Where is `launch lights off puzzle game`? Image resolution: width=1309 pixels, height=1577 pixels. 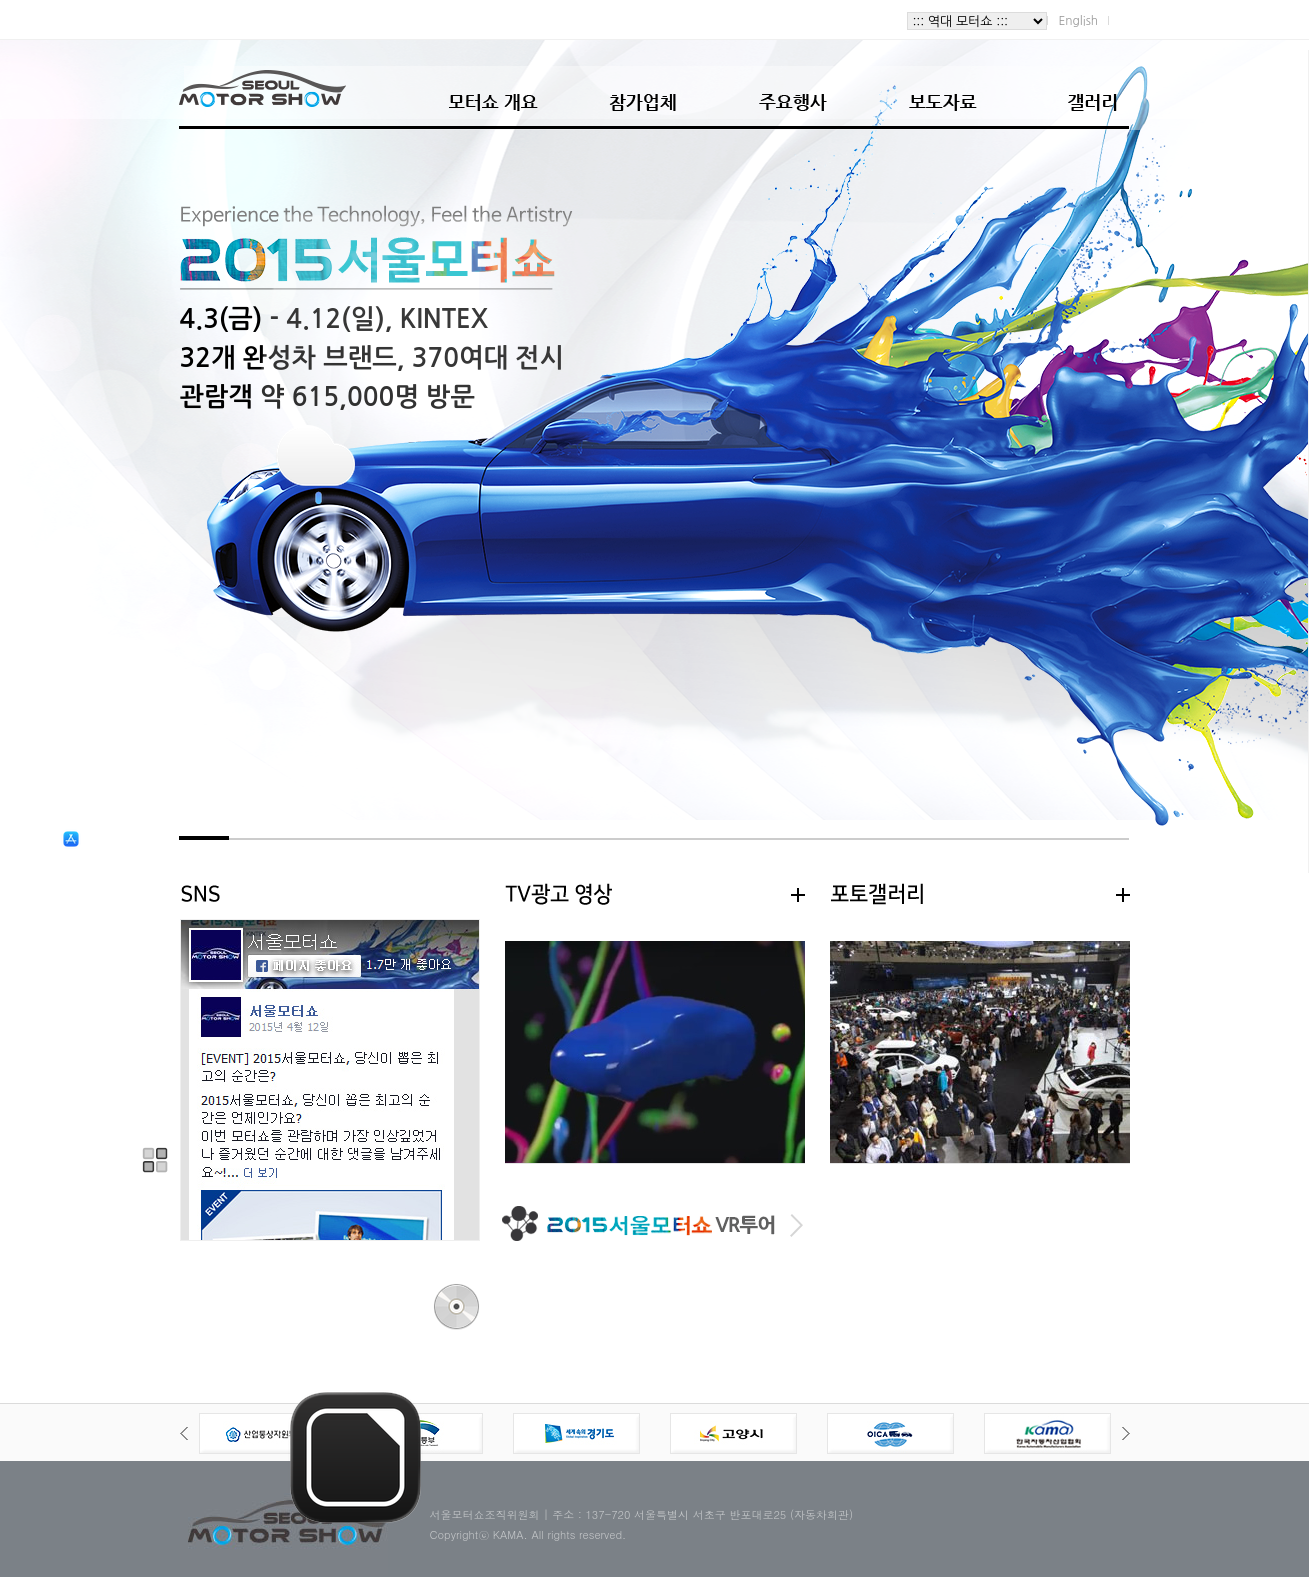
launch lights off puzzle game is located at coordinates (156, 1161).